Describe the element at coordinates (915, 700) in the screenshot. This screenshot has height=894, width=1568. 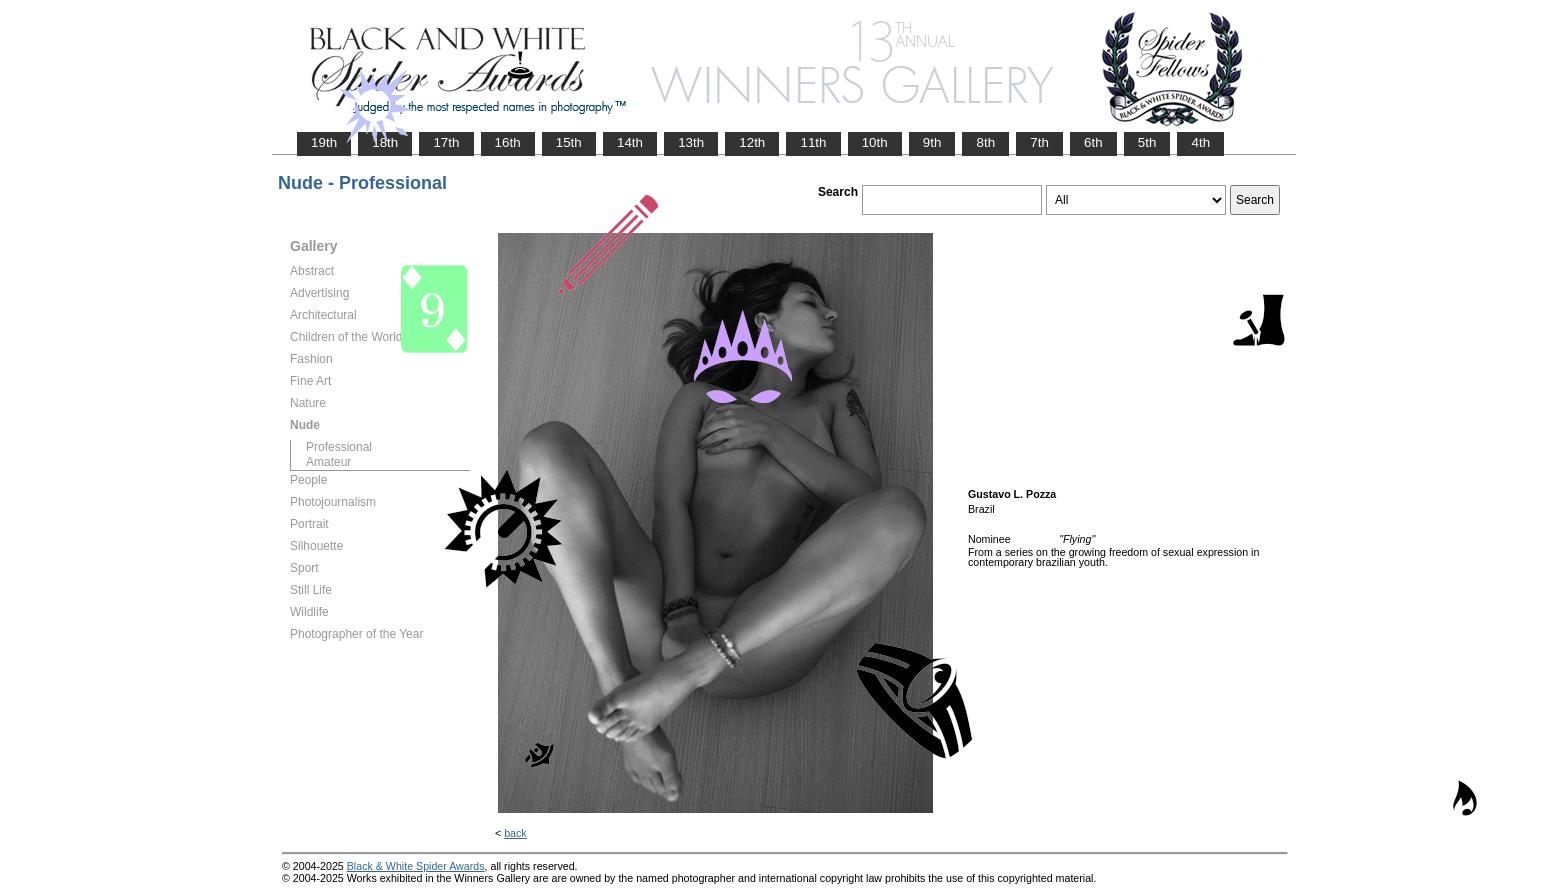
I see `equip a power ring item` at that location.